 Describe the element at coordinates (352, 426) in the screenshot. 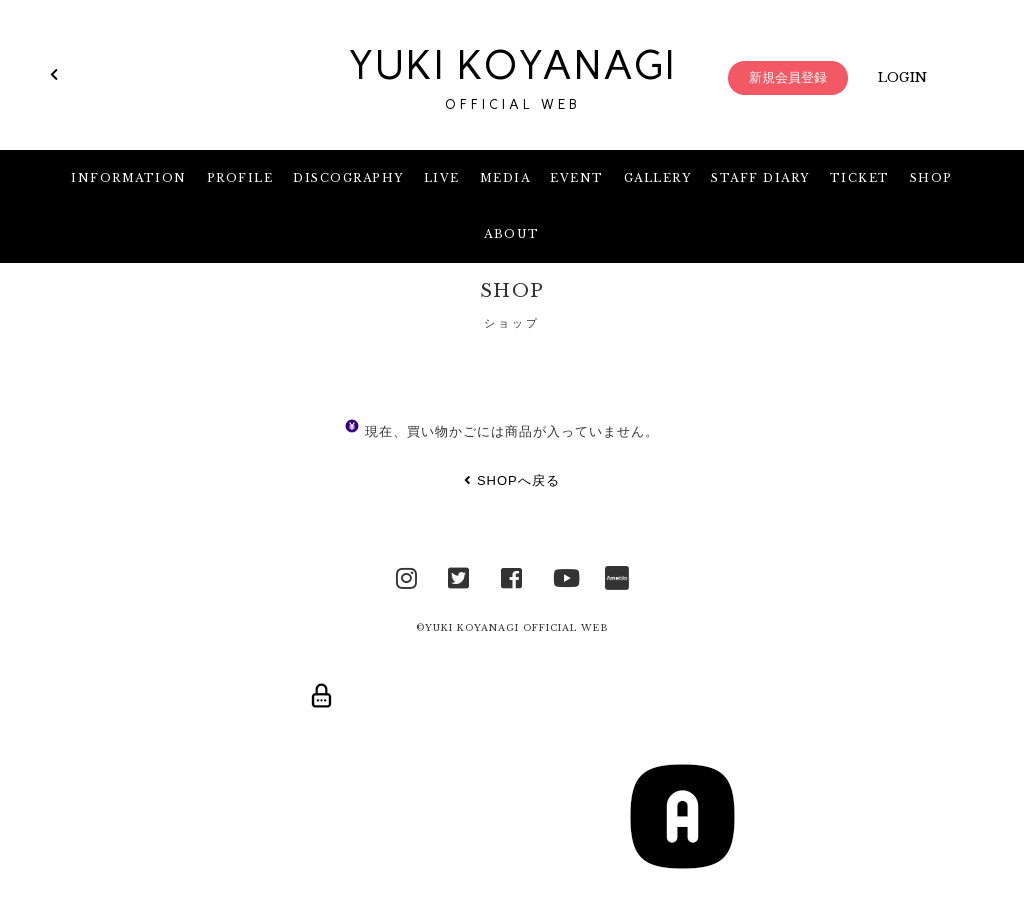

I see `view price in japanese yen` at that location.